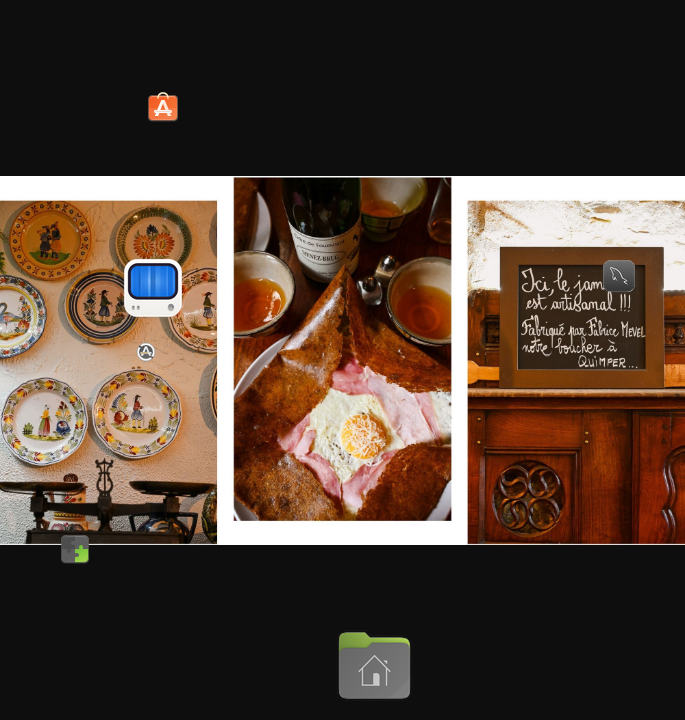 The width and height of the screenshot is (685, 720). Describe the element at coordinates (146, 352) in the screenshot. I see `open the software update manager` at that location.